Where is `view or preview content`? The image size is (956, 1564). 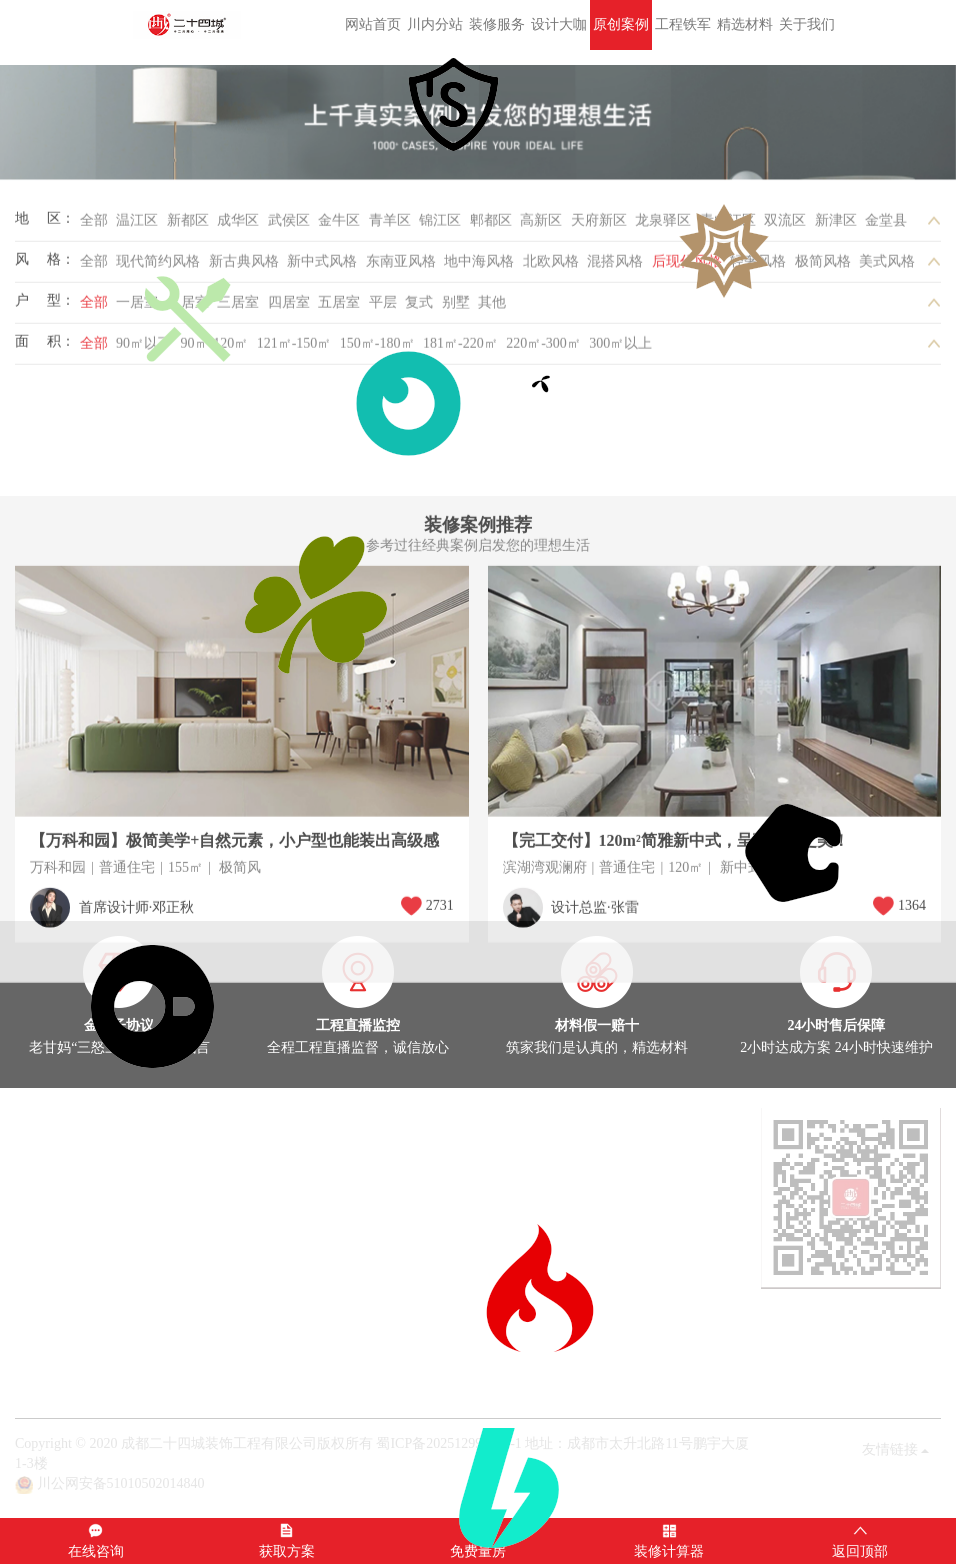
view or preview content is located at coordinates (408, 403).